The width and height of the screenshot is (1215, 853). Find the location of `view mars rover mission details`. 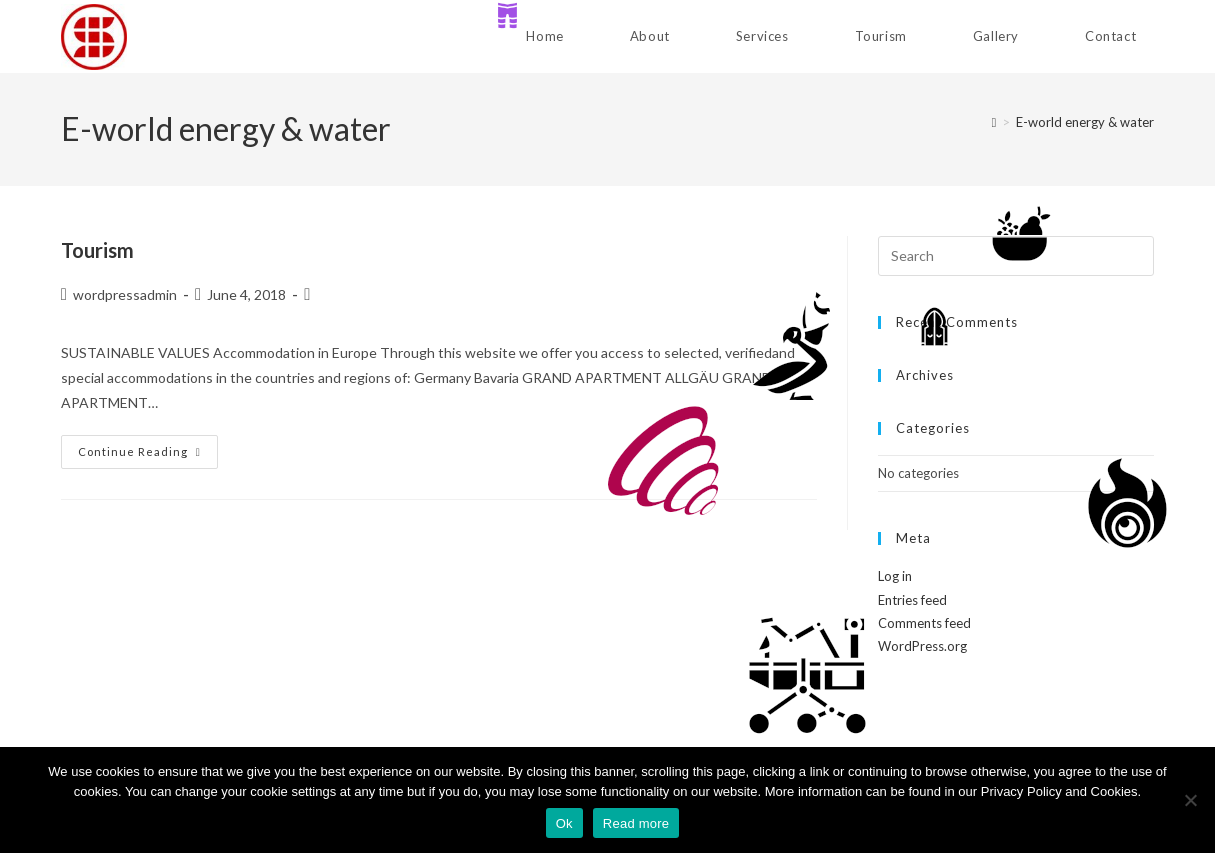

view mars rover mission details is located at coordinates (807, 675).